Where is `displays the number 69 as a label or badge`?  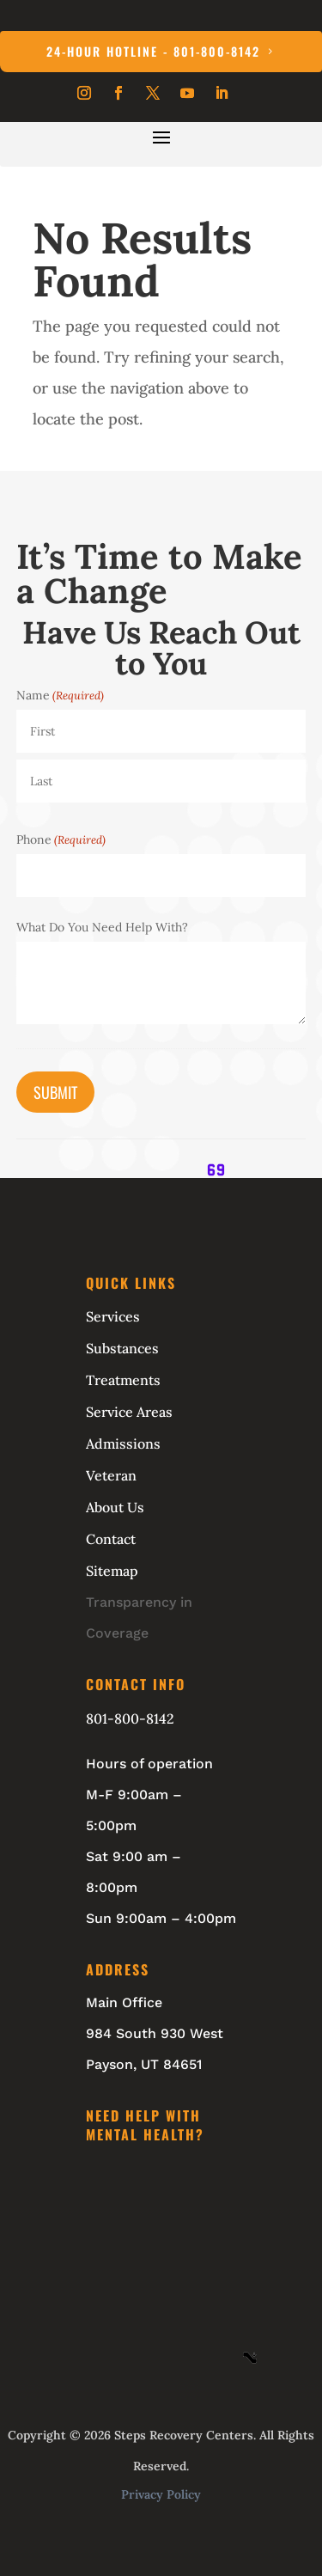 displays the number 69 as a label or badge is located at coordinates (216, 1169).